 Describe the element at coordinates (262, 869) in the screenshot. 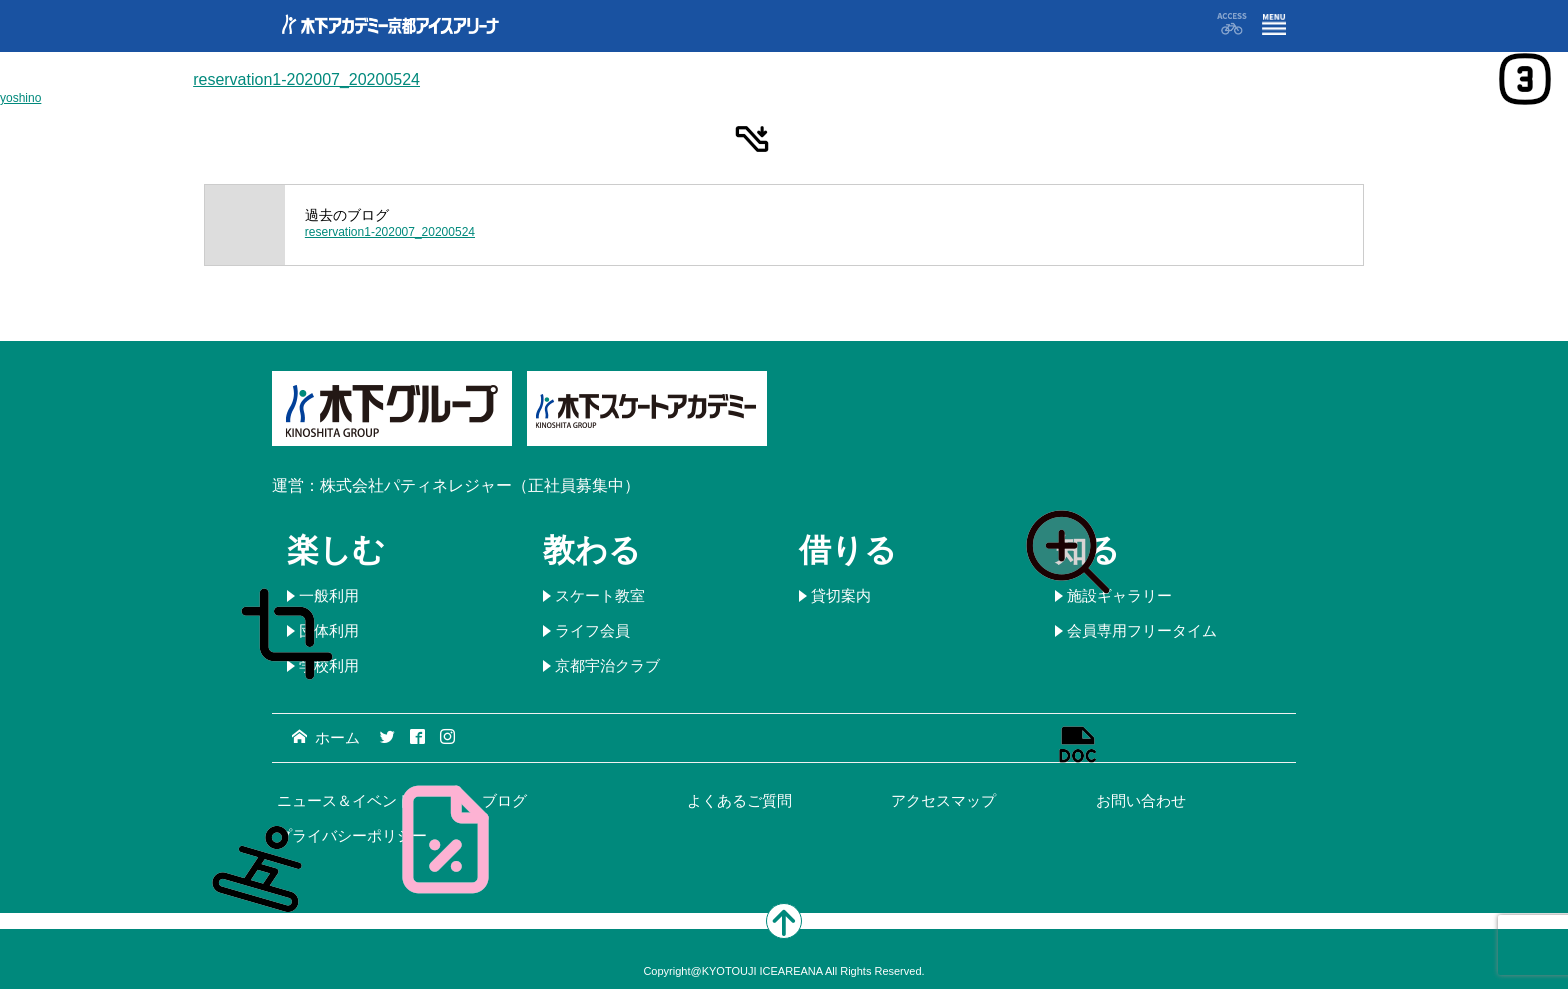

I see `access snowboarding or winter sports content` at that location.